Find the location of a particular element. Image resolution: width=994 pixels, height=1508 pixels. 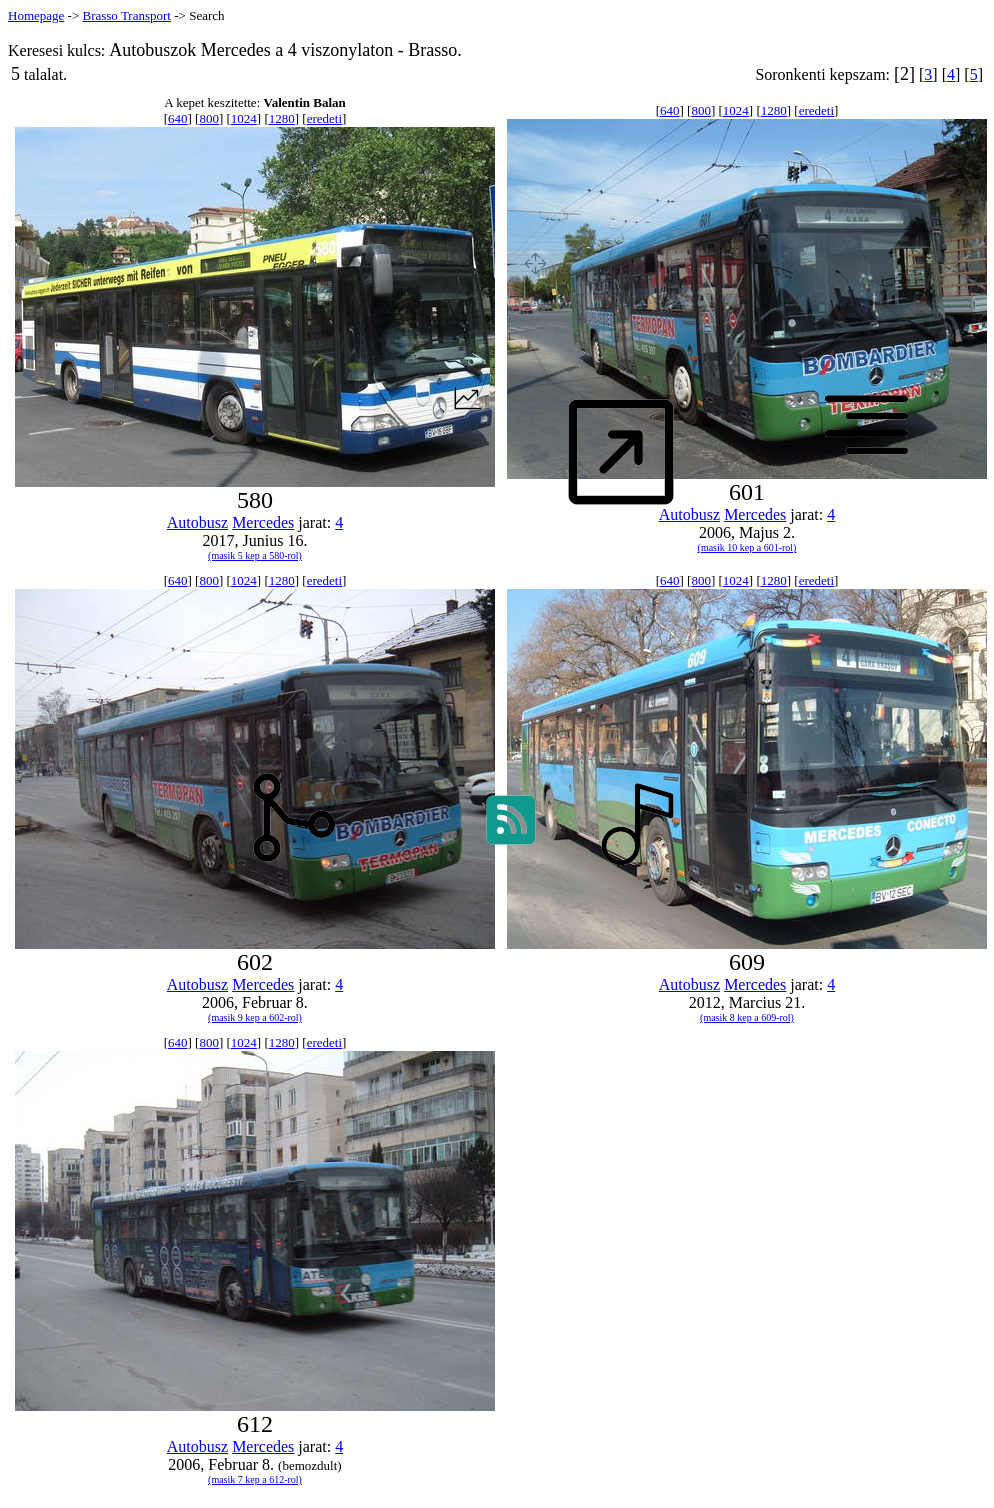

view analytics or performance trends is located at coordinates (468, 398).